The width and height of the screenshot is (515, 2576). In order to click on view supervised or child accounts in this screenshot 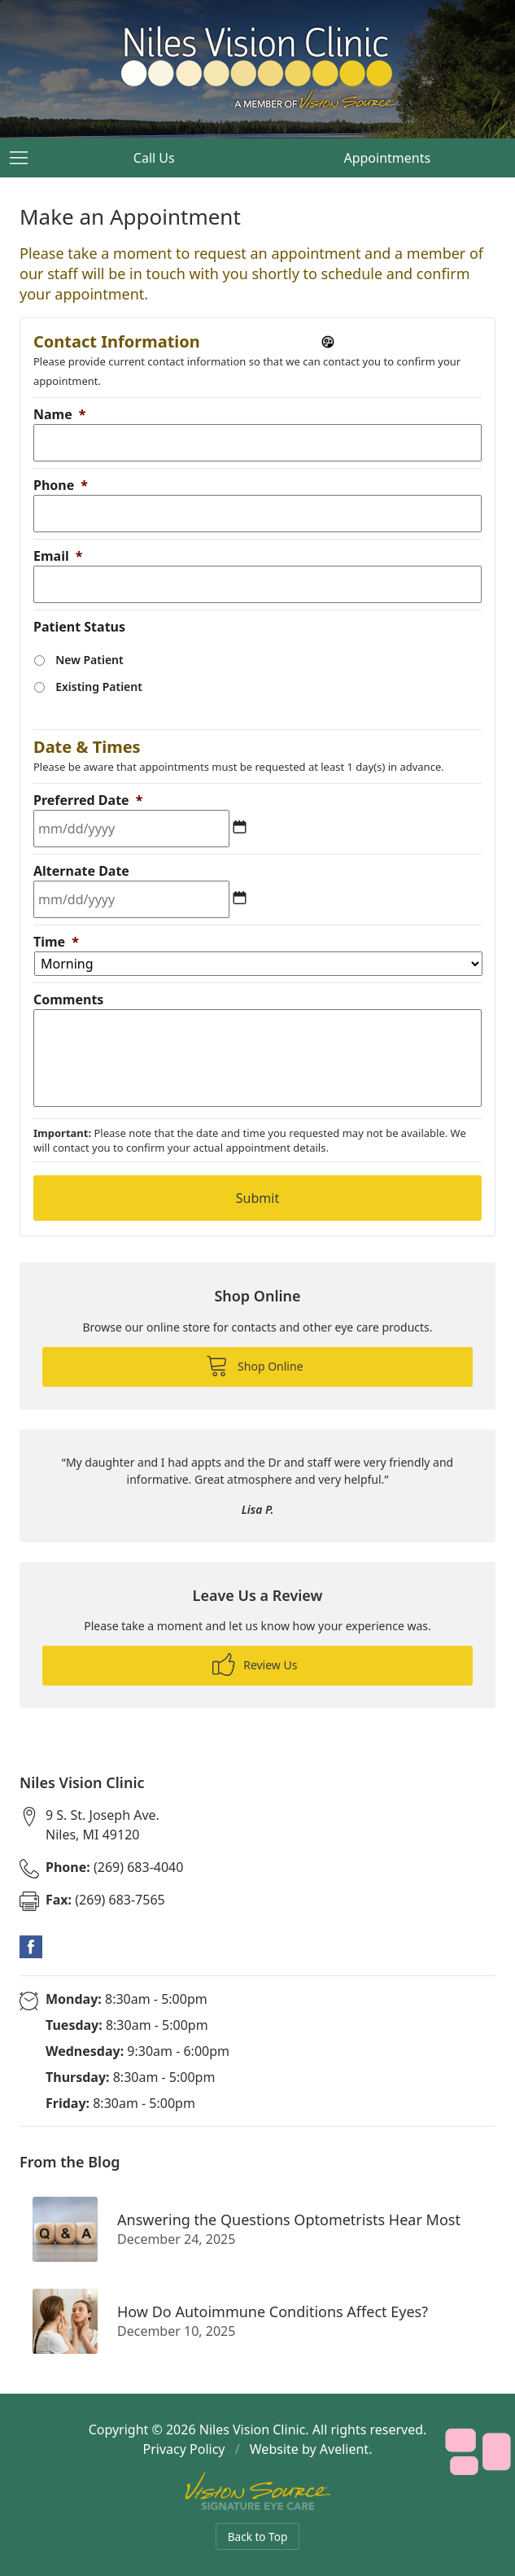, I will do `click(328, 342)`.